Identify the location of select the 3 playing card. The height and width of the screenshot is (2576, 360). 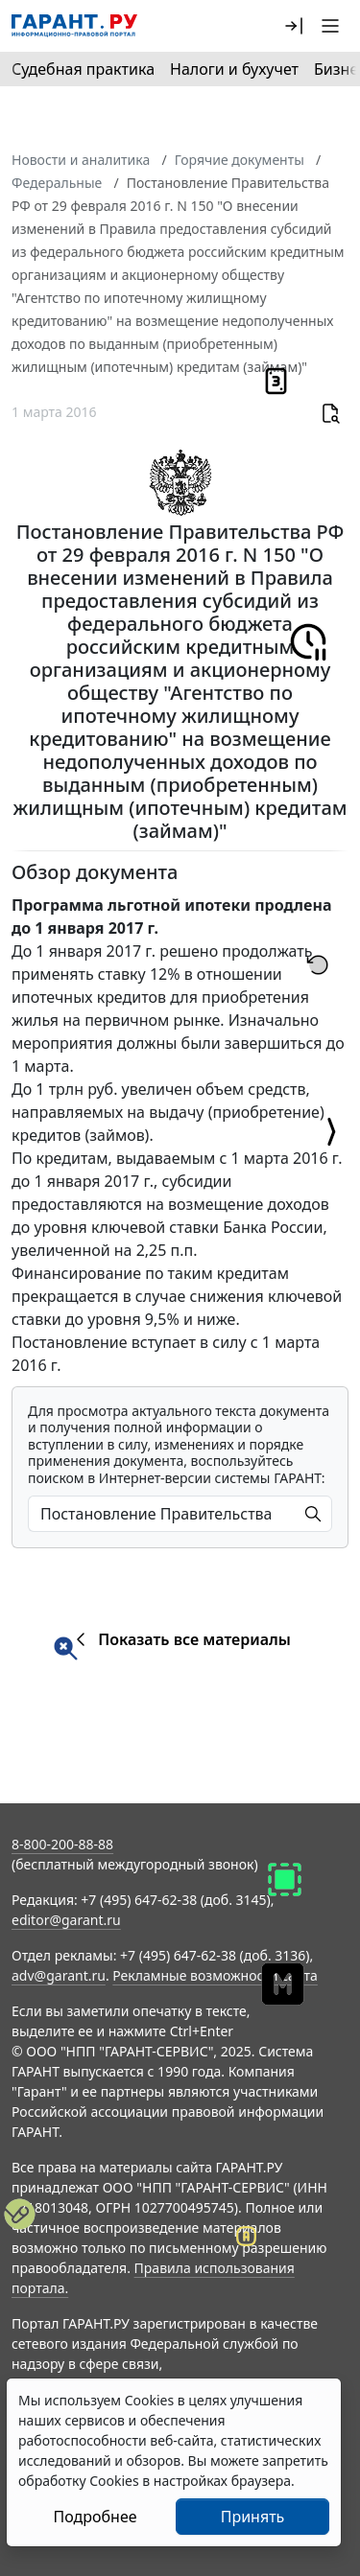
(276, 381).